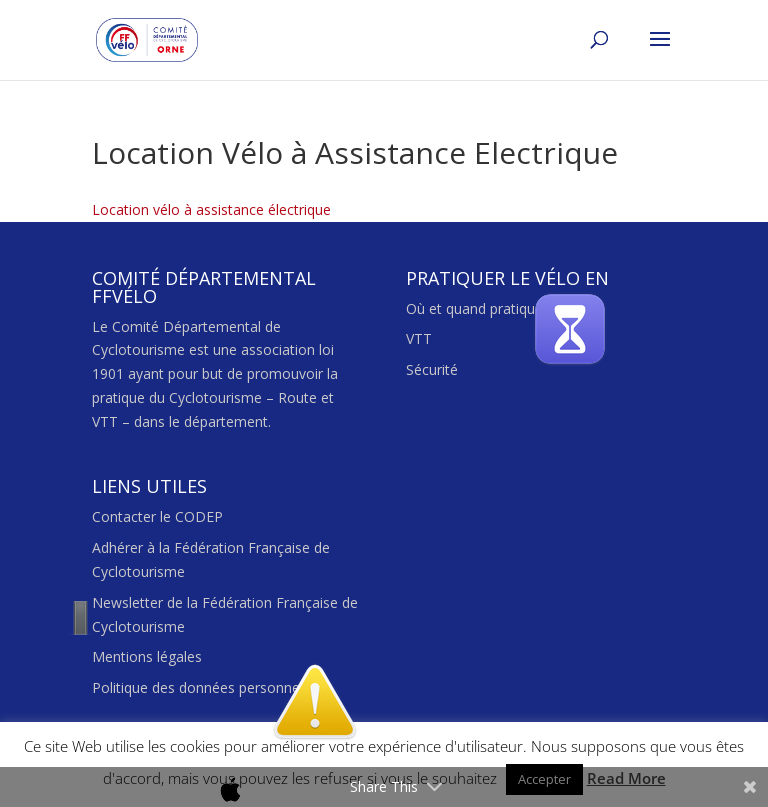 The width and height of the screenshot is (768, 807). Describe the element at coordinates (570, 329) in the screenshot. I see `view screen time usage and statistics` at that location.